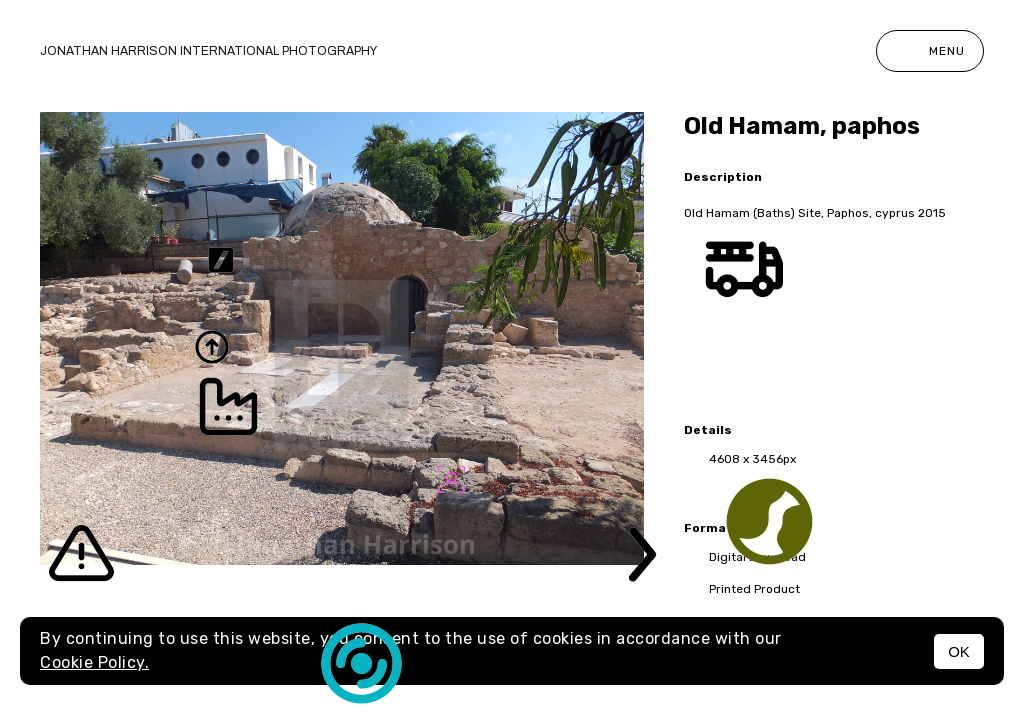 The image size is (1024, 720). I want to click on navigate to the next item or screen, so click(640, 554).